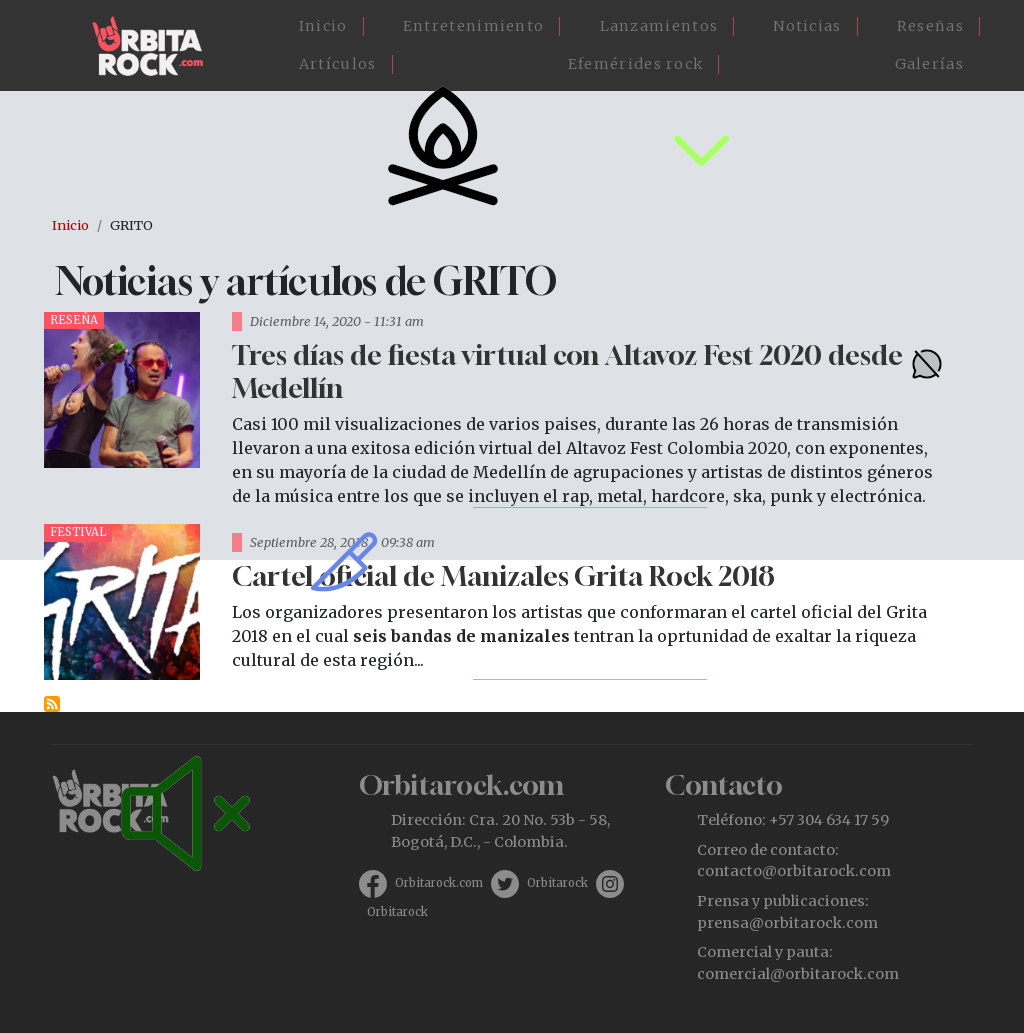  I want to click on access camping or outdoor activity features, so click(443, 146).